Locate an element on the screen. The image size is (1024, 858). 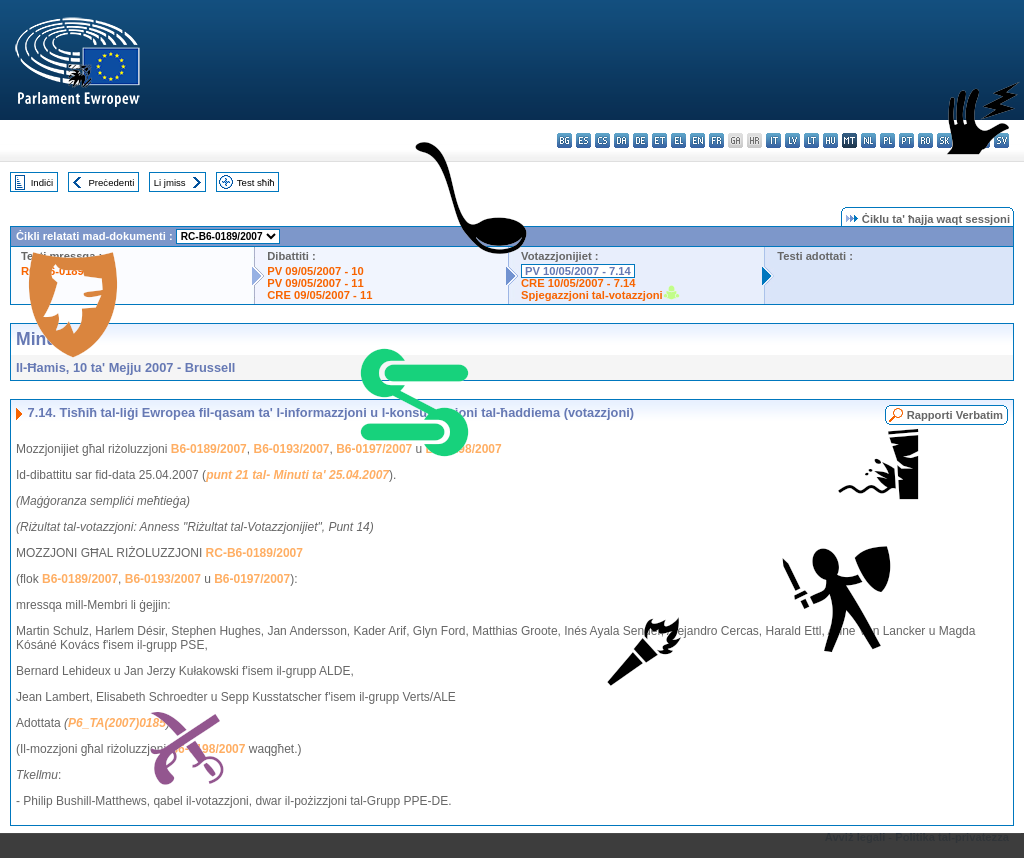
select warrior or fighter class is located at coordinates (838, 597).